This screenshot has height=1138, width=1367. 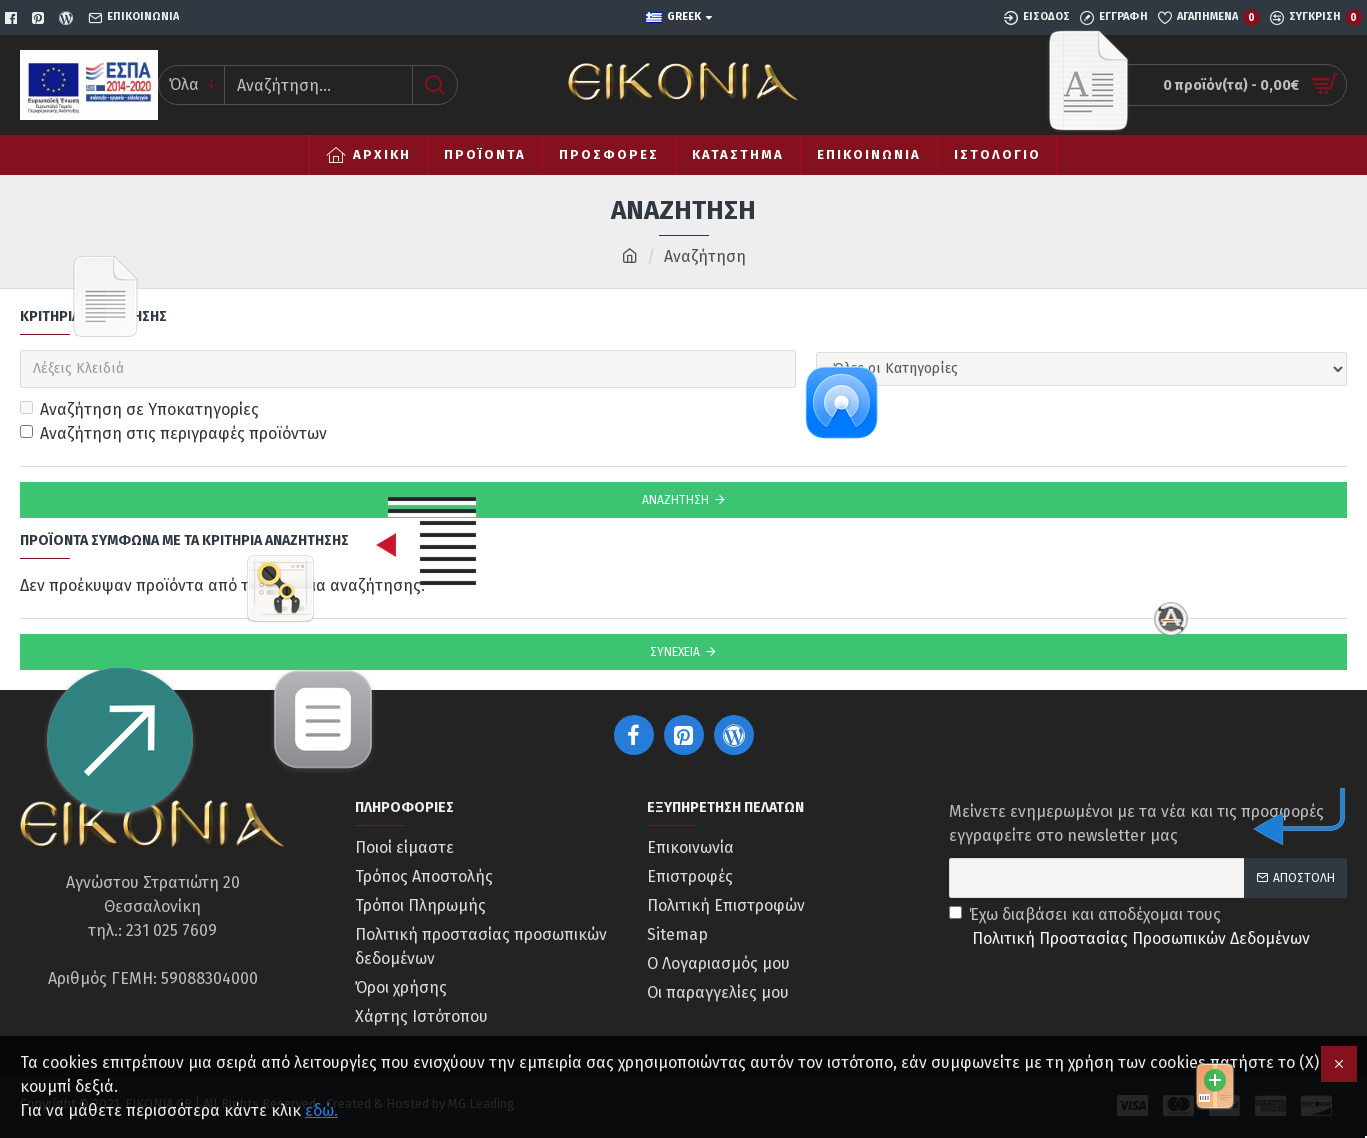 What do you see at coordinates (841, 402) in the screenshot?
I see `open airdrop to share files with nearby devices` at bounding box center [841, 402].